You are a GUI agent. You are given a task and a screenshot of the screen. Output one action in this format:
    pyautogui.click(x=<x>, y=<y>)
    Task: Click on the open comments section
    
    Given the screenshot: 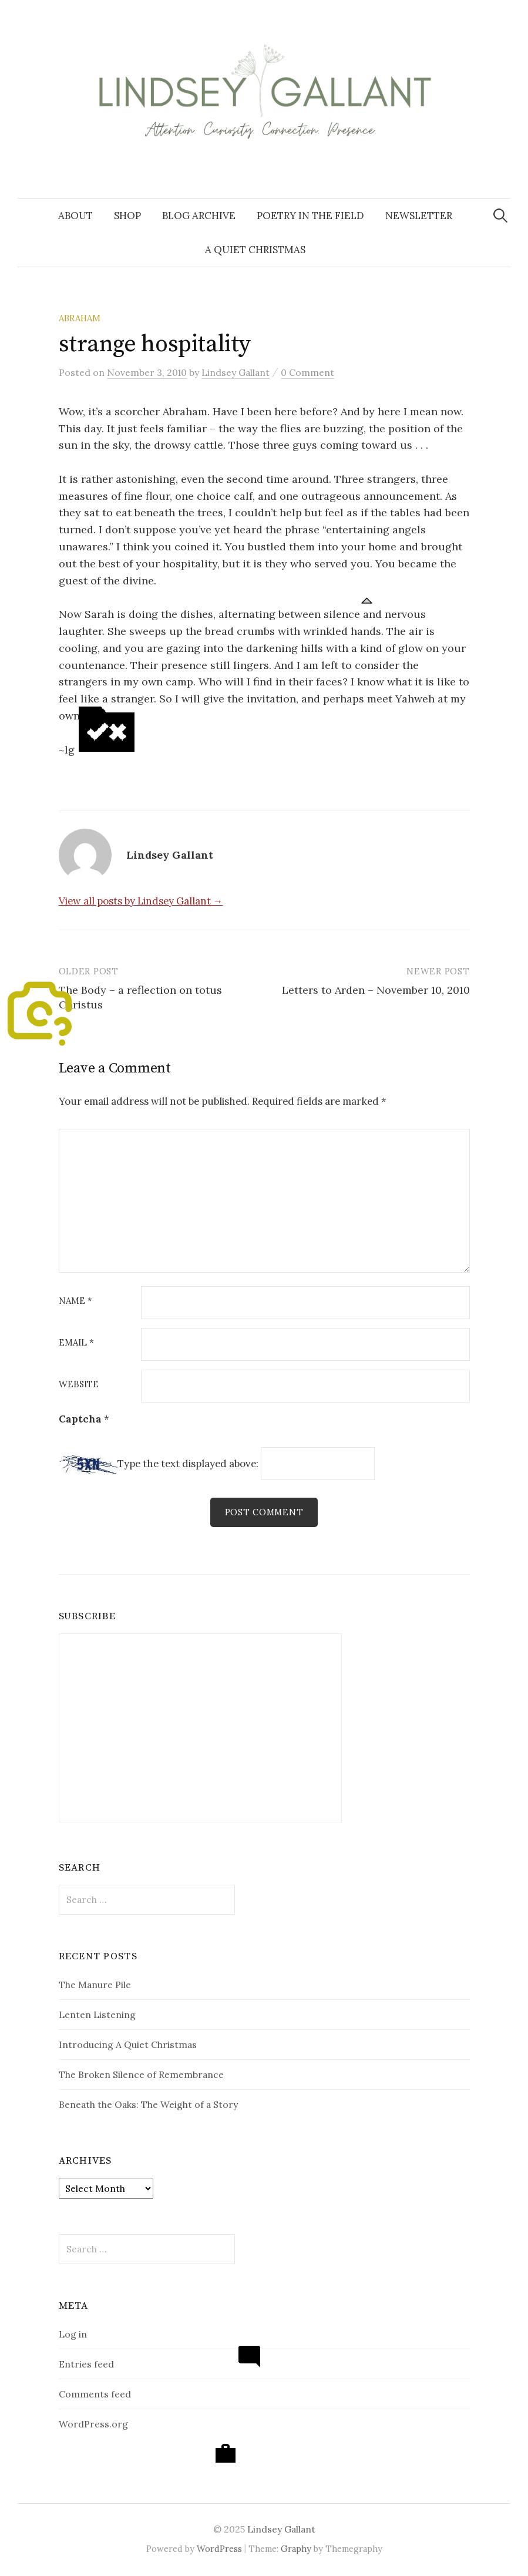 What is the action you would take?
    pyautogui.click(x=249, y=2356)
    